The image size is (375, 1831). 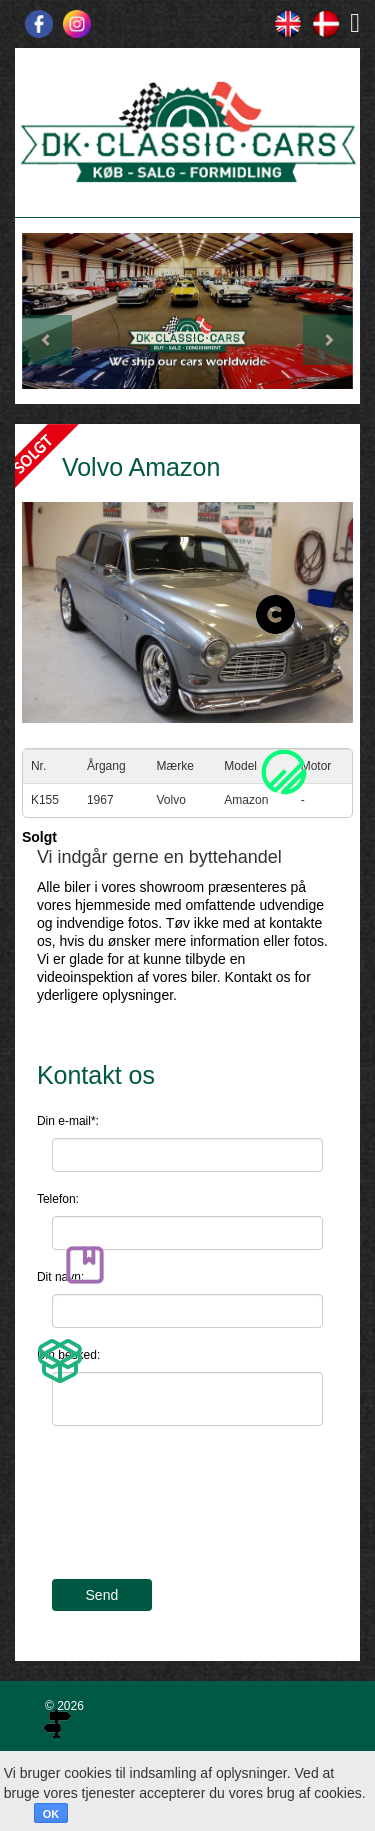 I want to click on planetscale database platform logo, so click(x=284, y=772).